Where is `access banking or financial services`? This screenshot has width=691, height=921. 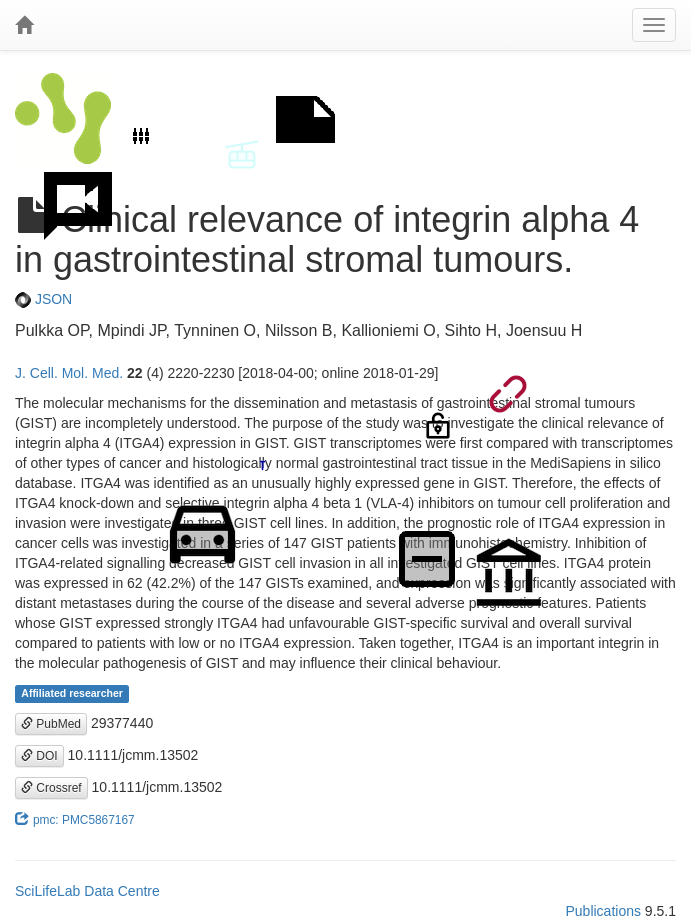 access banking or financial services is located at coordinates (510, 575).